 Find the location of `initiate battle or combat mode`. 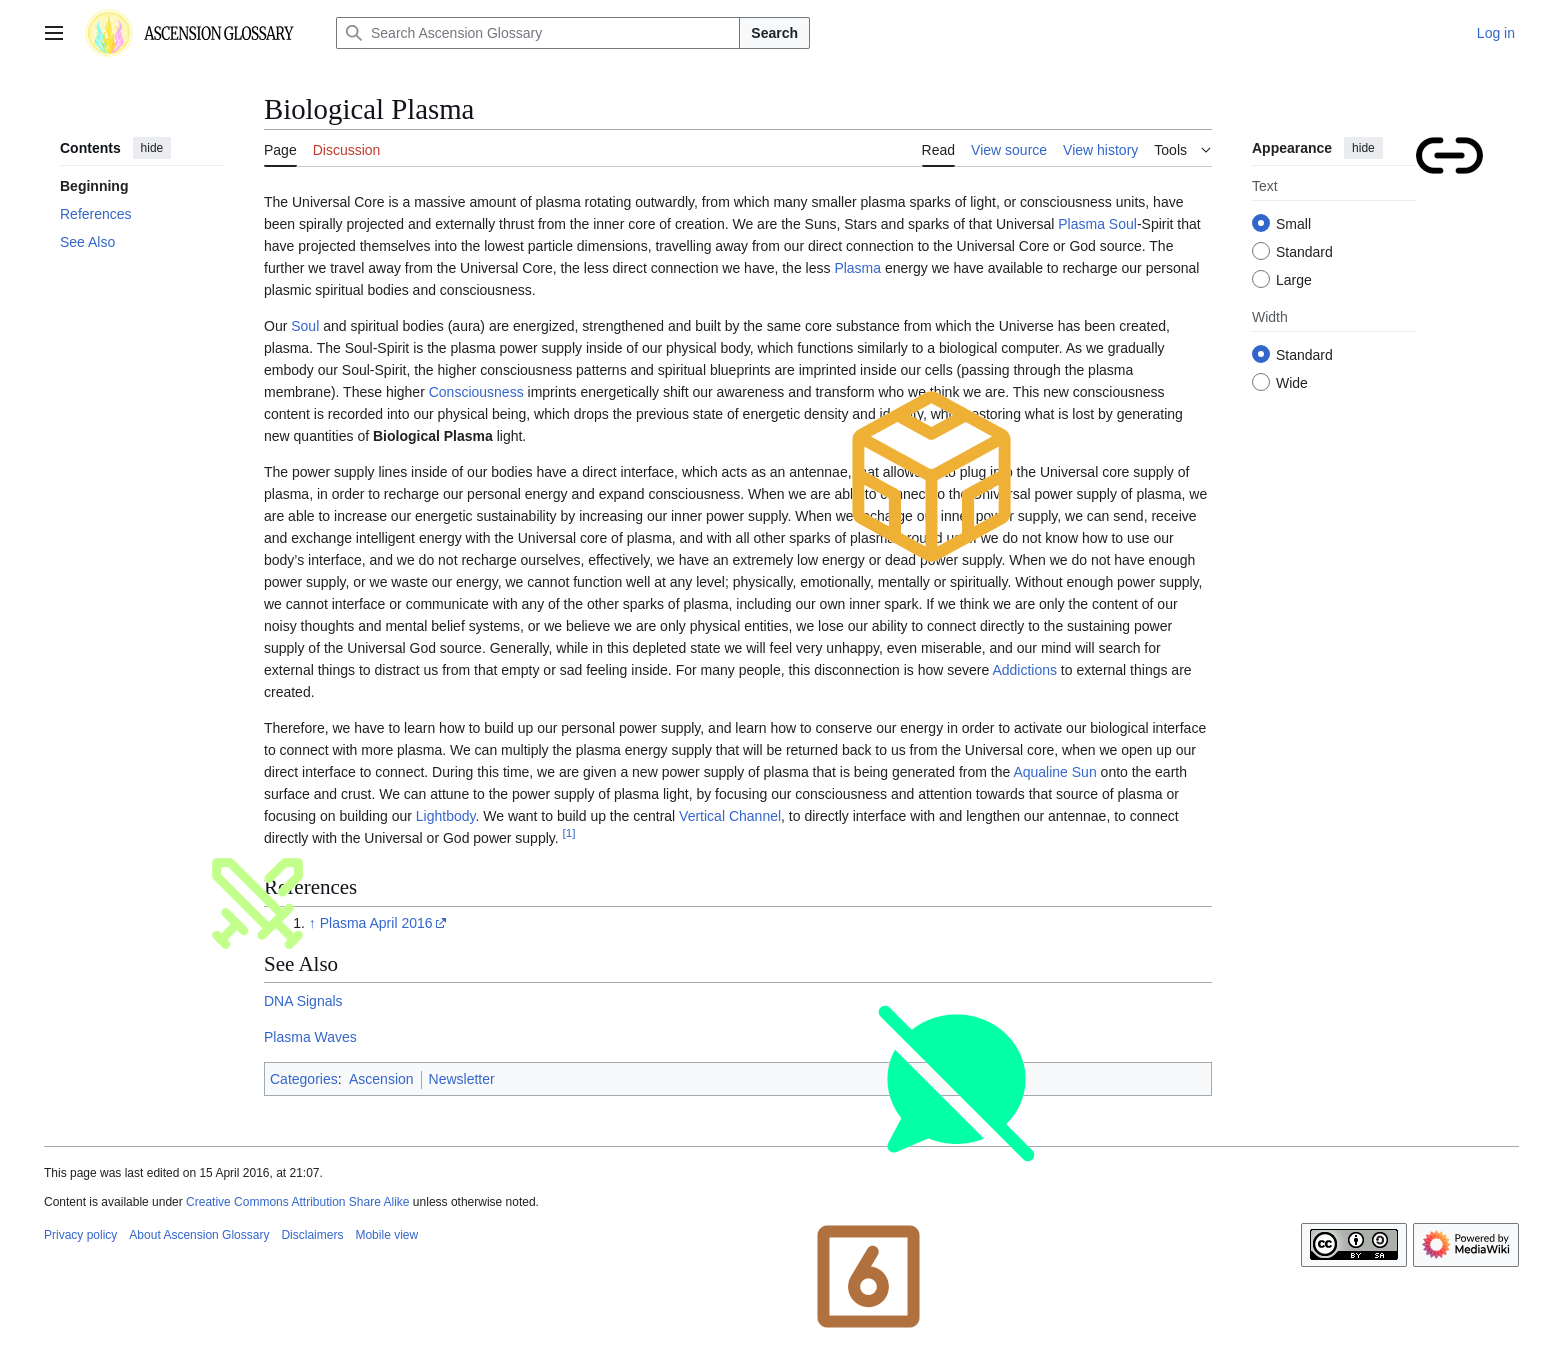

initiate battle or combat mode is located at coordinates (257, 903).